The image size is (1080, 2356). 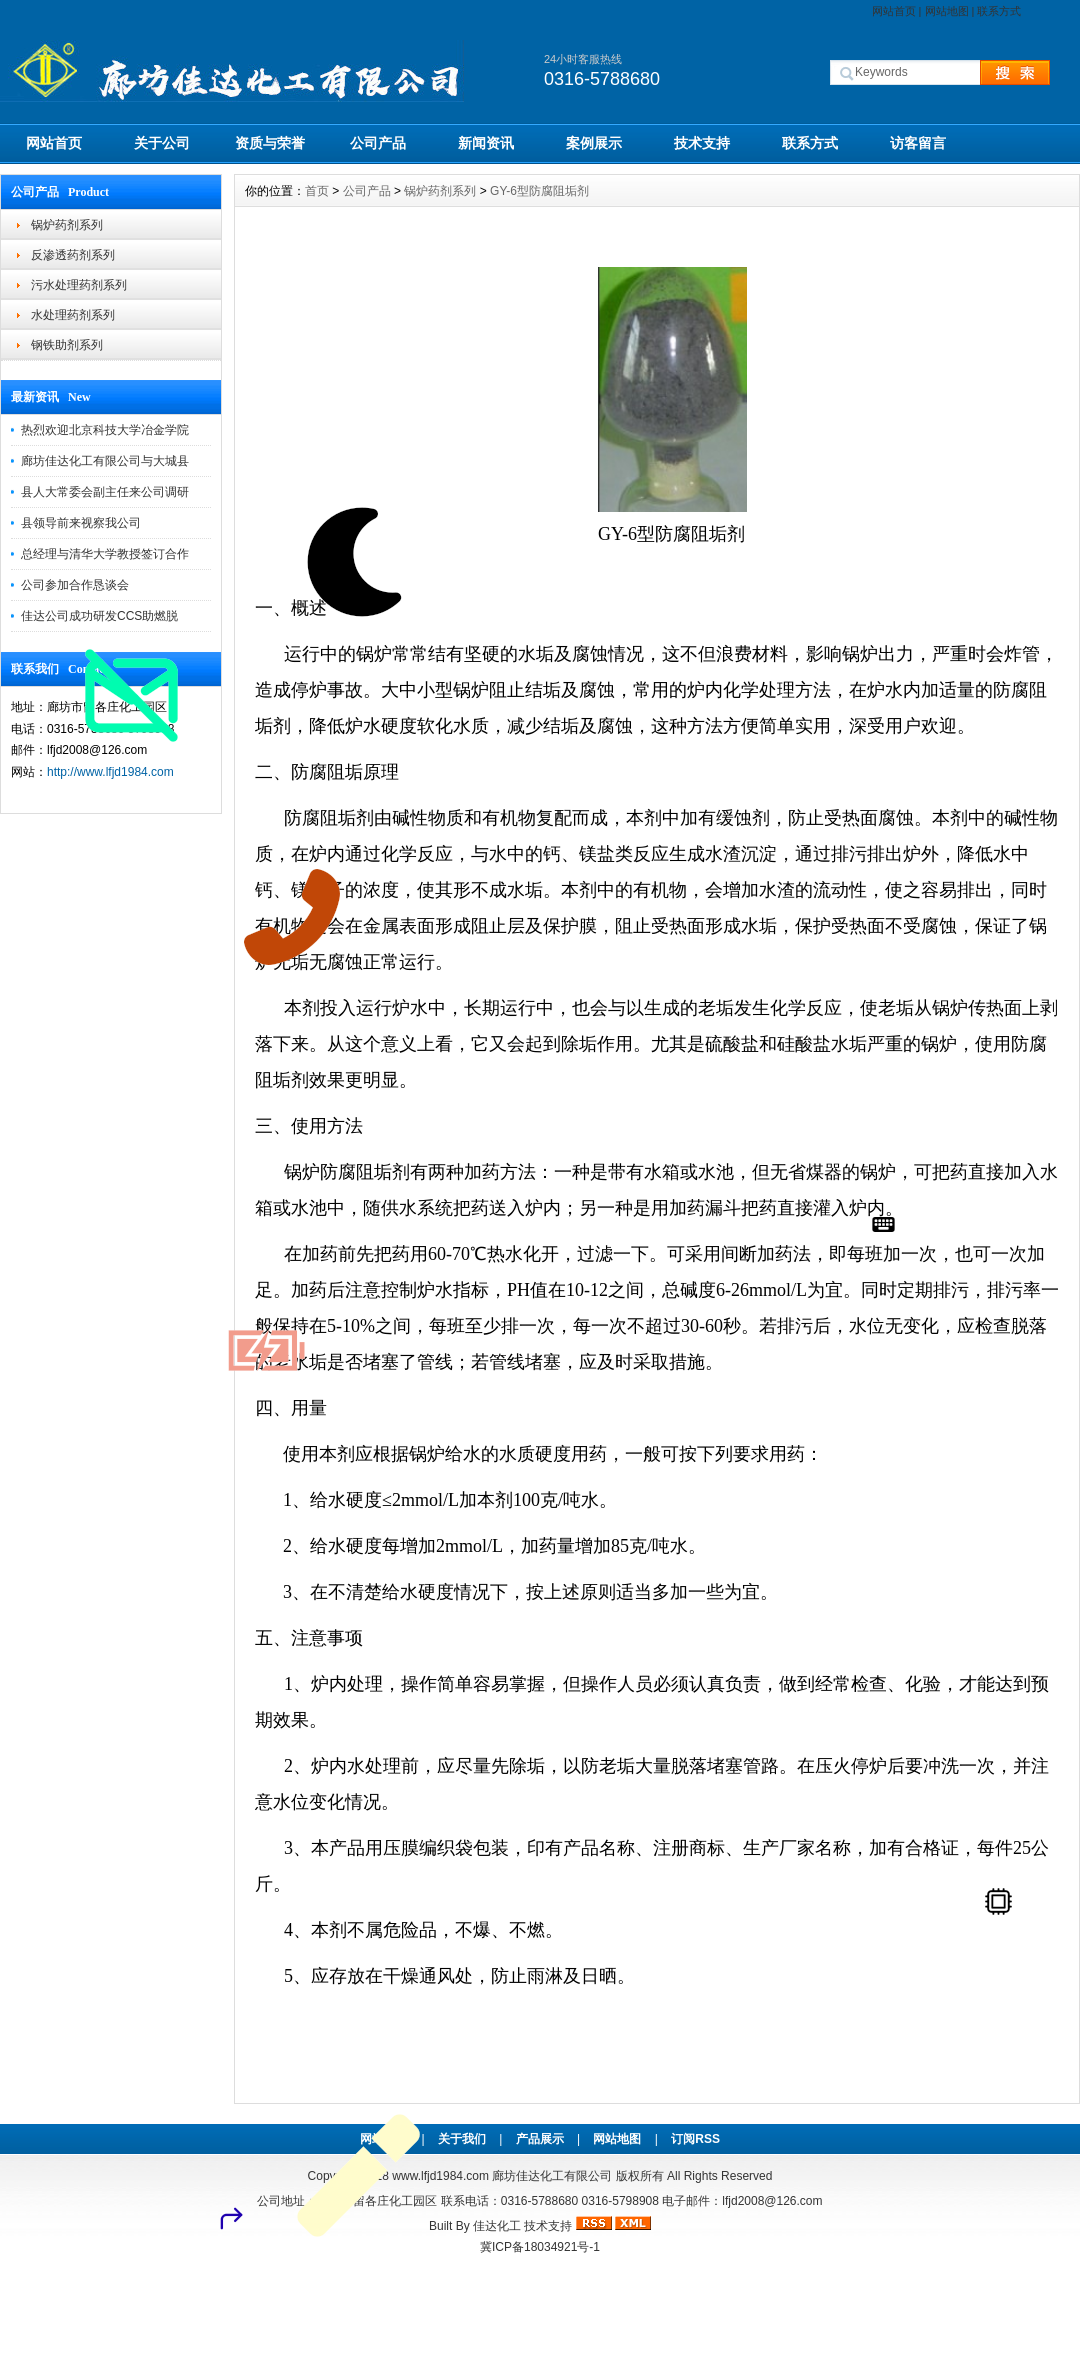 What do you see at coordinates (266, 1350) in the screenshot?
I see `indicates device is currently charging` at bounding box center [266, 1350].